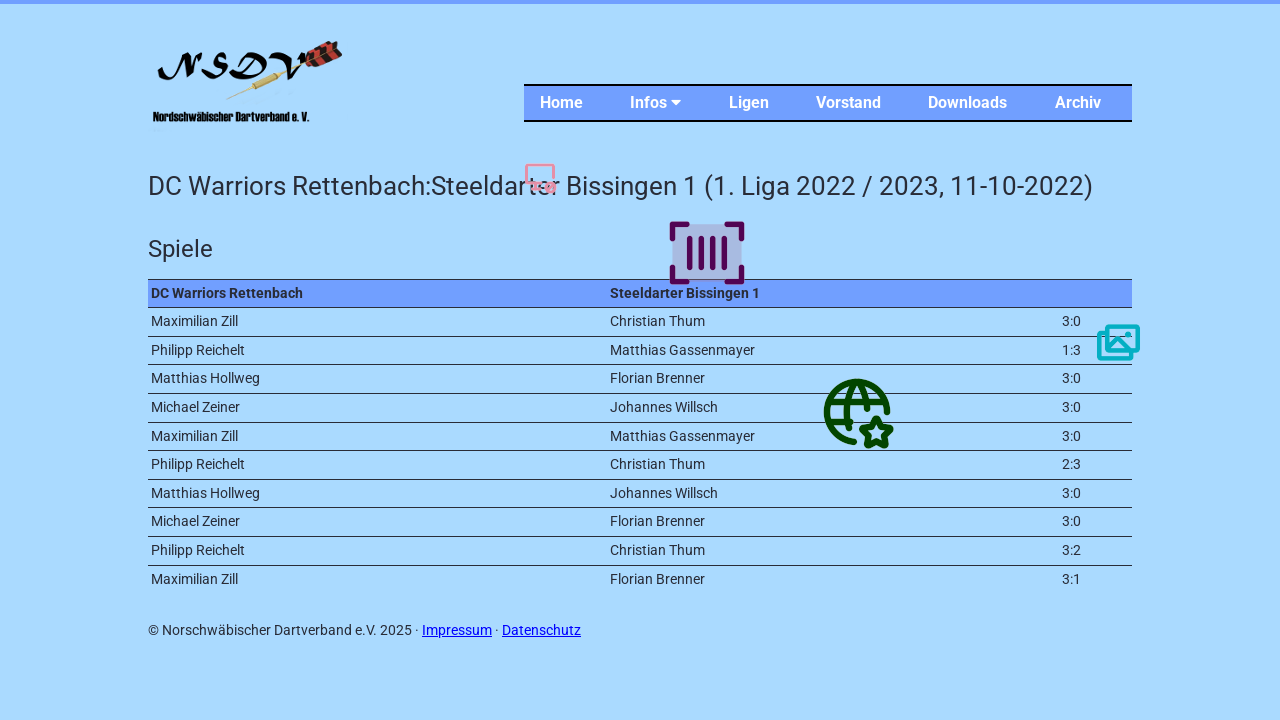 The height and width of the screenshot is (720, 1280). What do you see at coordinates (1118, 342) in the screenshot?
I see `view photo gallery` at bounding box center [1118, 342].